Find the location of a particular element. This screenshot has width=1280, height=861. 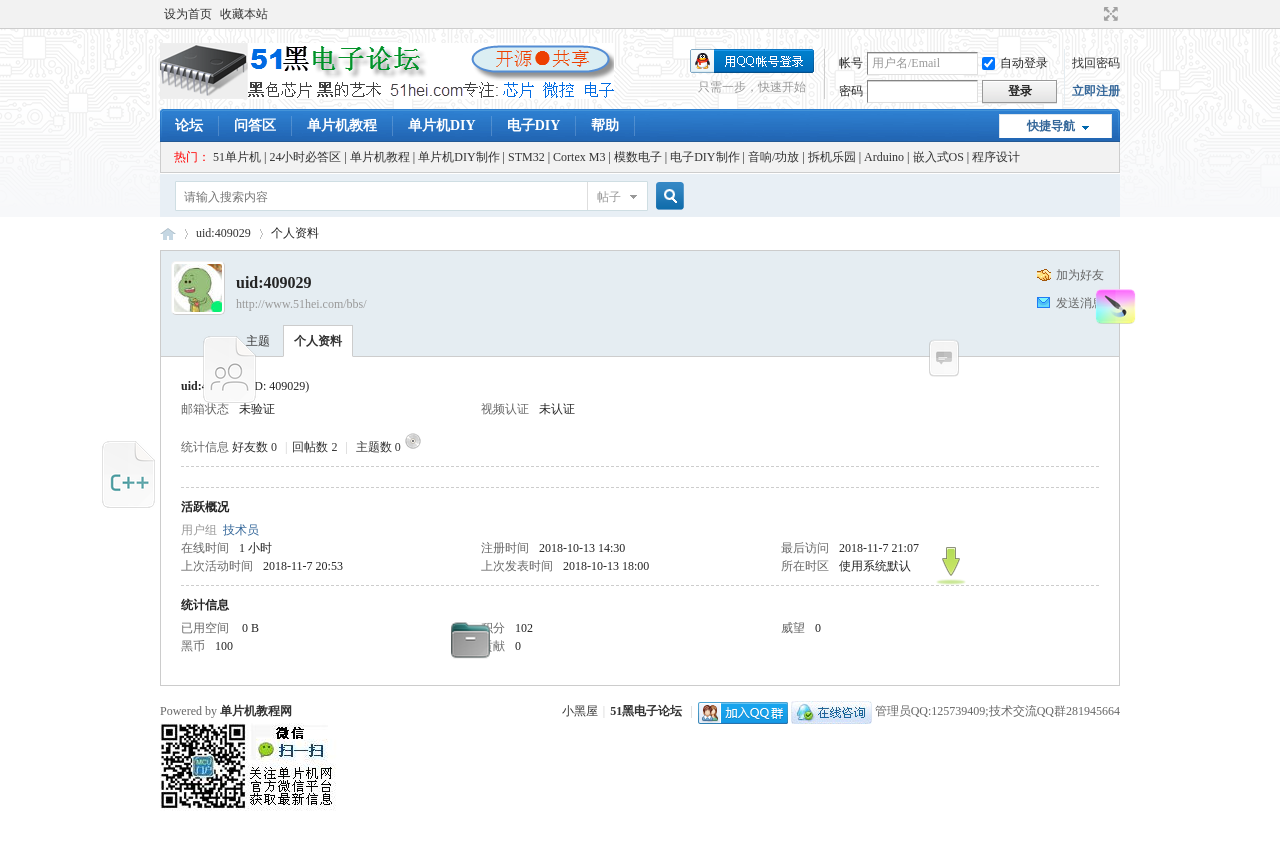

a SAMI subtitle or caption file is located at coordinates (944, 358).